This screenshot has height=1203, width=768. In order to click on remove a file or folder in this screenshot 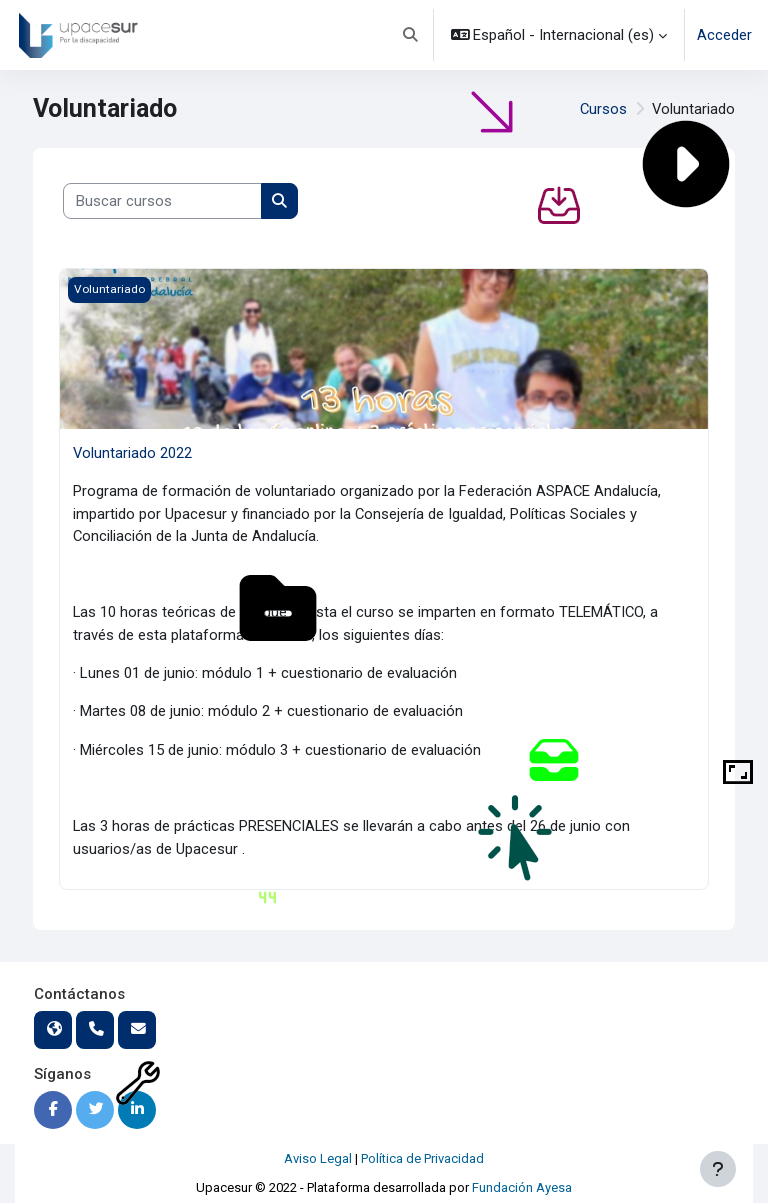, I will do `click(278, 608)`.